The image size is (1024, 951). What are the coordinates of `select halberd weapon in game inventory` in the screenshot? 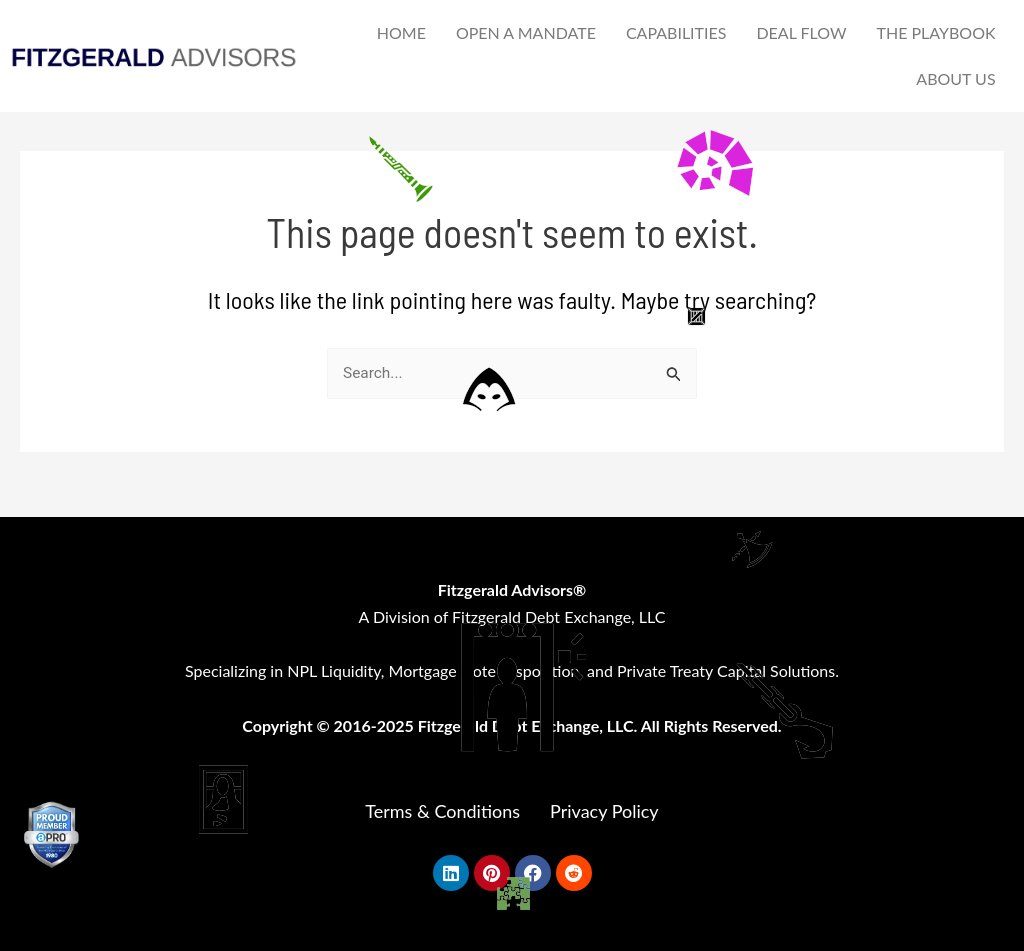 It's located at (752, 549).